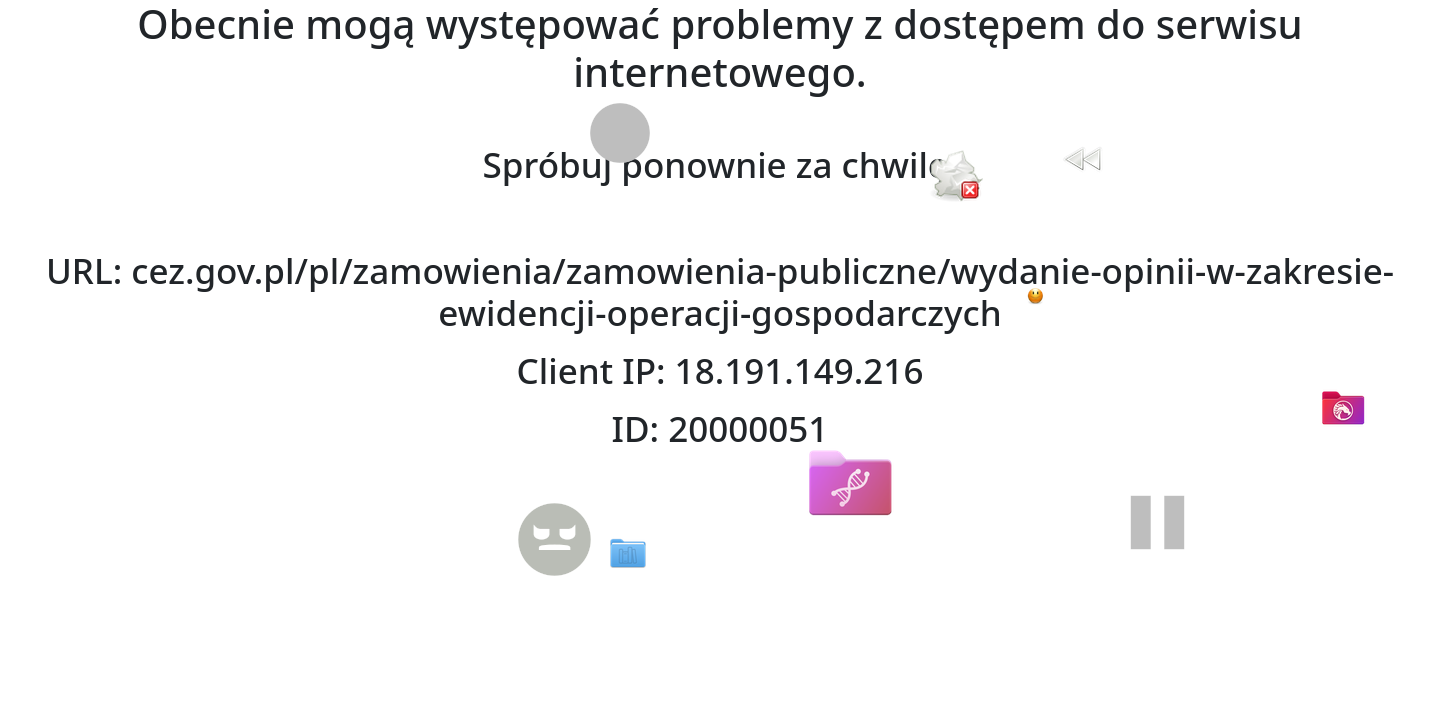 Image resolution: width=1440 pixels, height=720 pixels. What do you see at coordinates (628, 553) in the screenshot?
I see `open media library folder` at bounding box center [628, 553].